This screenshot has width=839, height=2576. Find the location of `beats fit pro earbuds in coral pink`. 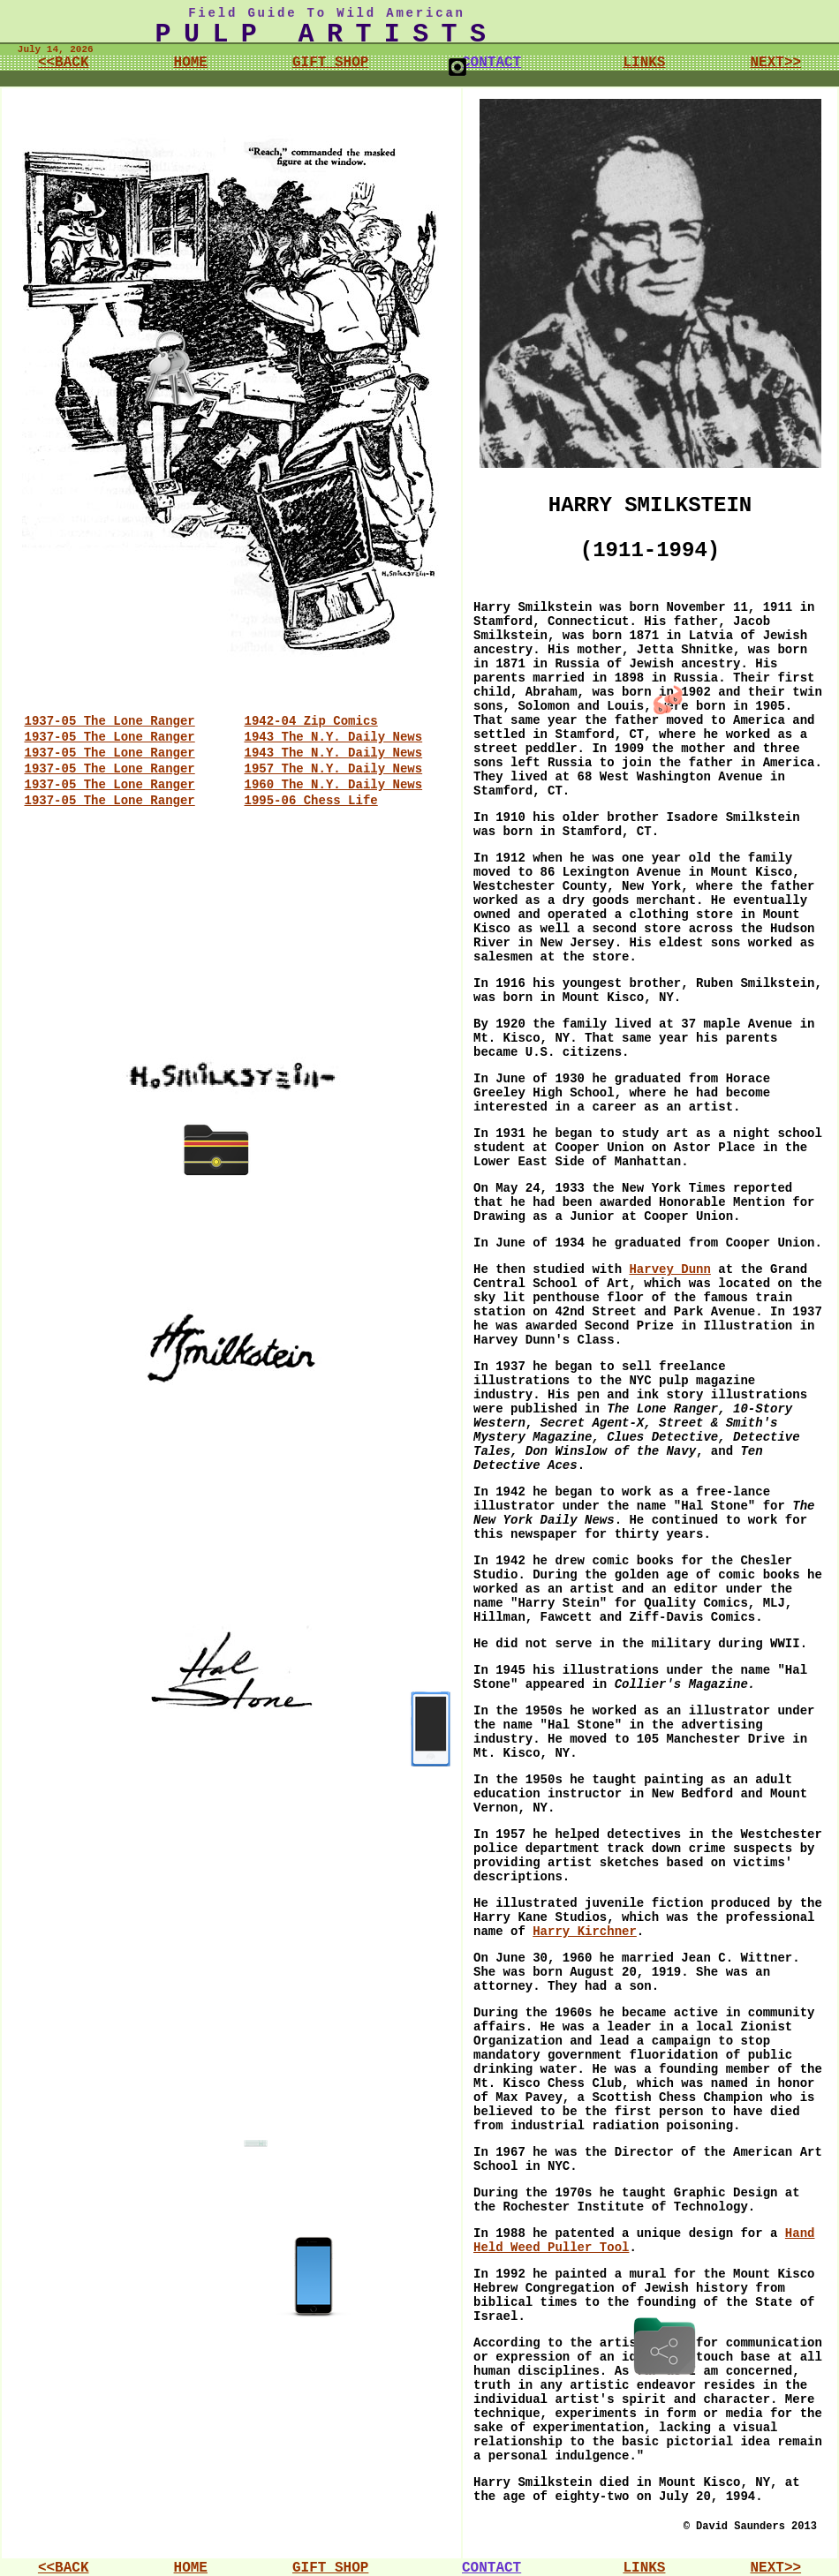

beats fit pro earbuds in coral pink is located at coordinates (668, 700).